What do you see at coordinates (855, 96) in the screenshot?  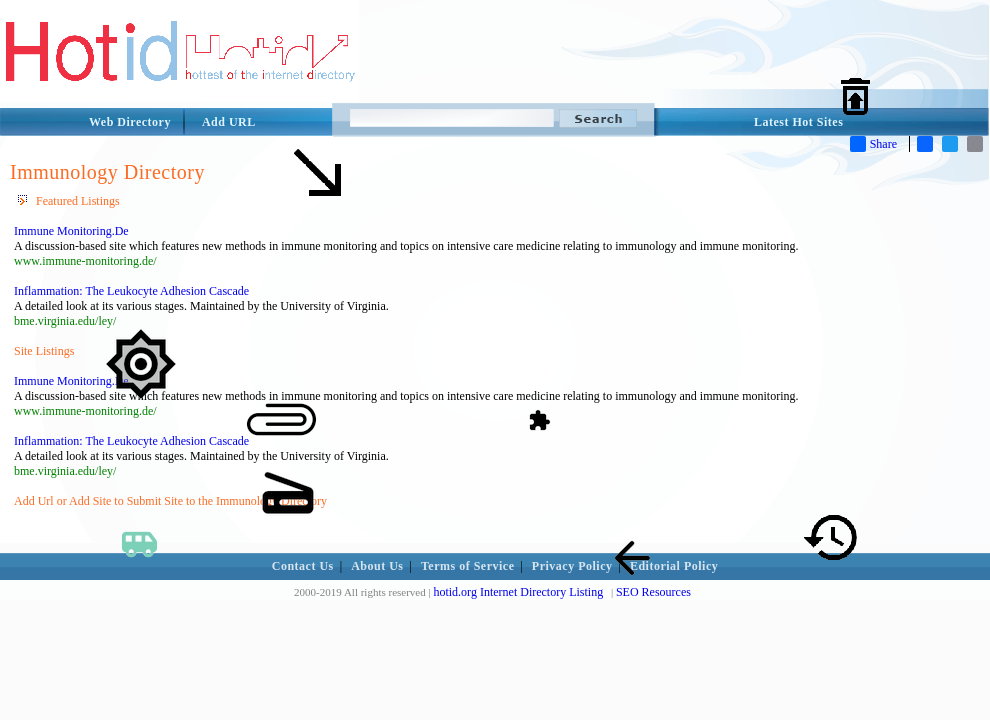 I see `restore a deleted item from trash` at bounding box center [855, 96].